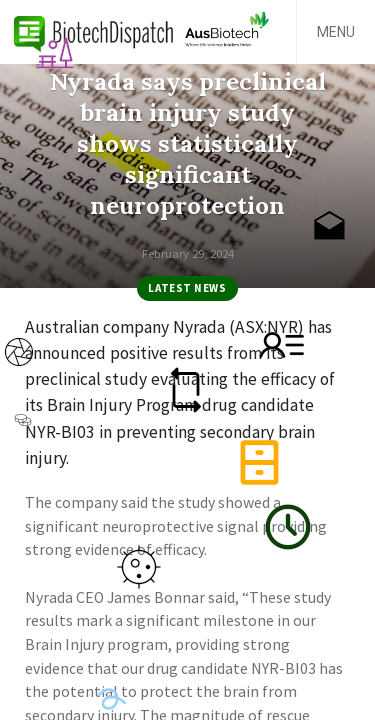  Describe the element at coordinates (55, 55) in the screenshot. I see `view nearby parks` at that location.